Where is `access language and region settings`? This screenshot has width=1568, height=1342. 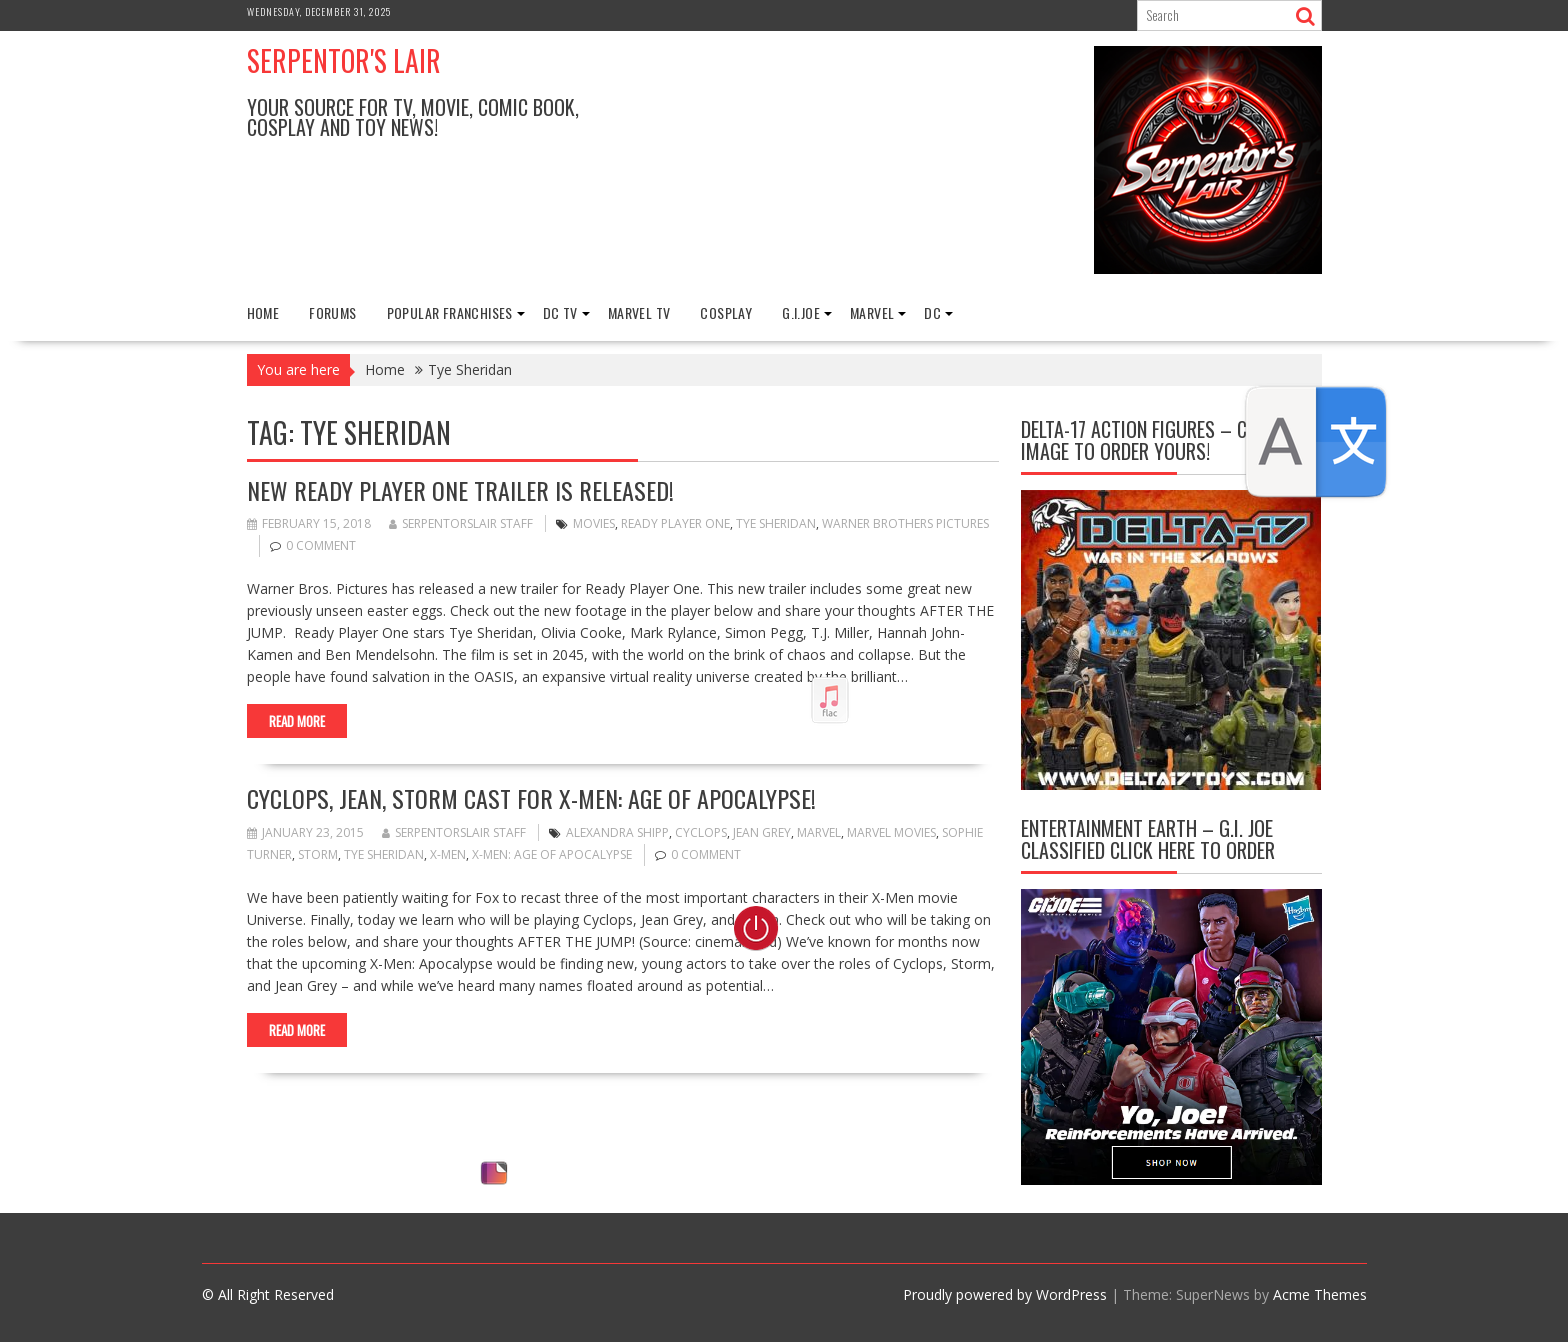 access language and region settings is located at coordinates (1316, 442).